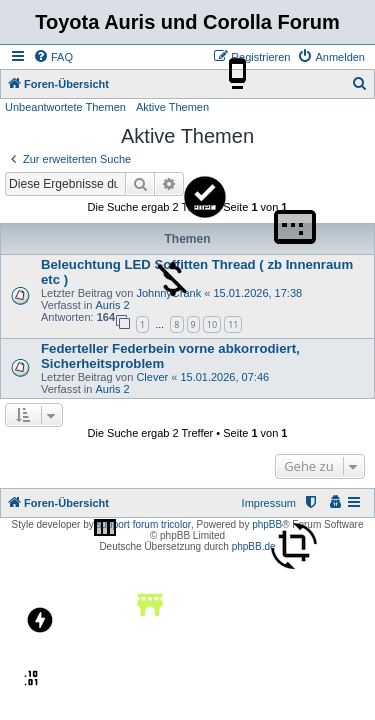 The height and width of the screenshot is (720, 375). What do you see at coordinates (237, 73) in the screenshot?
I see `dock your device to a charging station` at bounding box center [237, 73].